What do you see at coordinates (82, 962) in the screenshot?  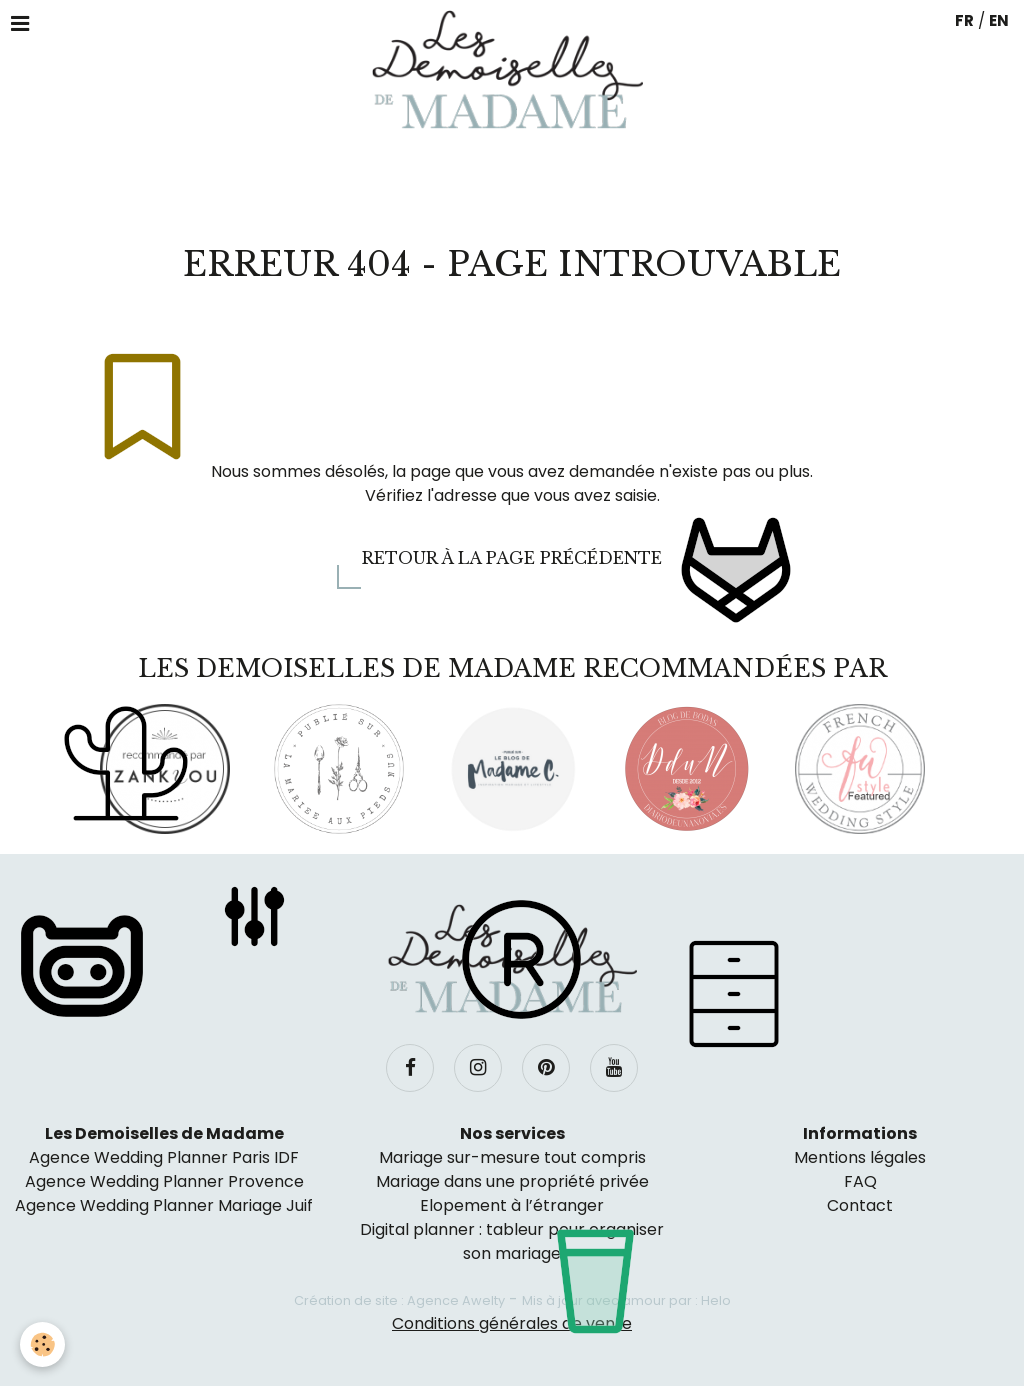 I see `finn the human character icon from adventure time` at bounding box center [82, 962].